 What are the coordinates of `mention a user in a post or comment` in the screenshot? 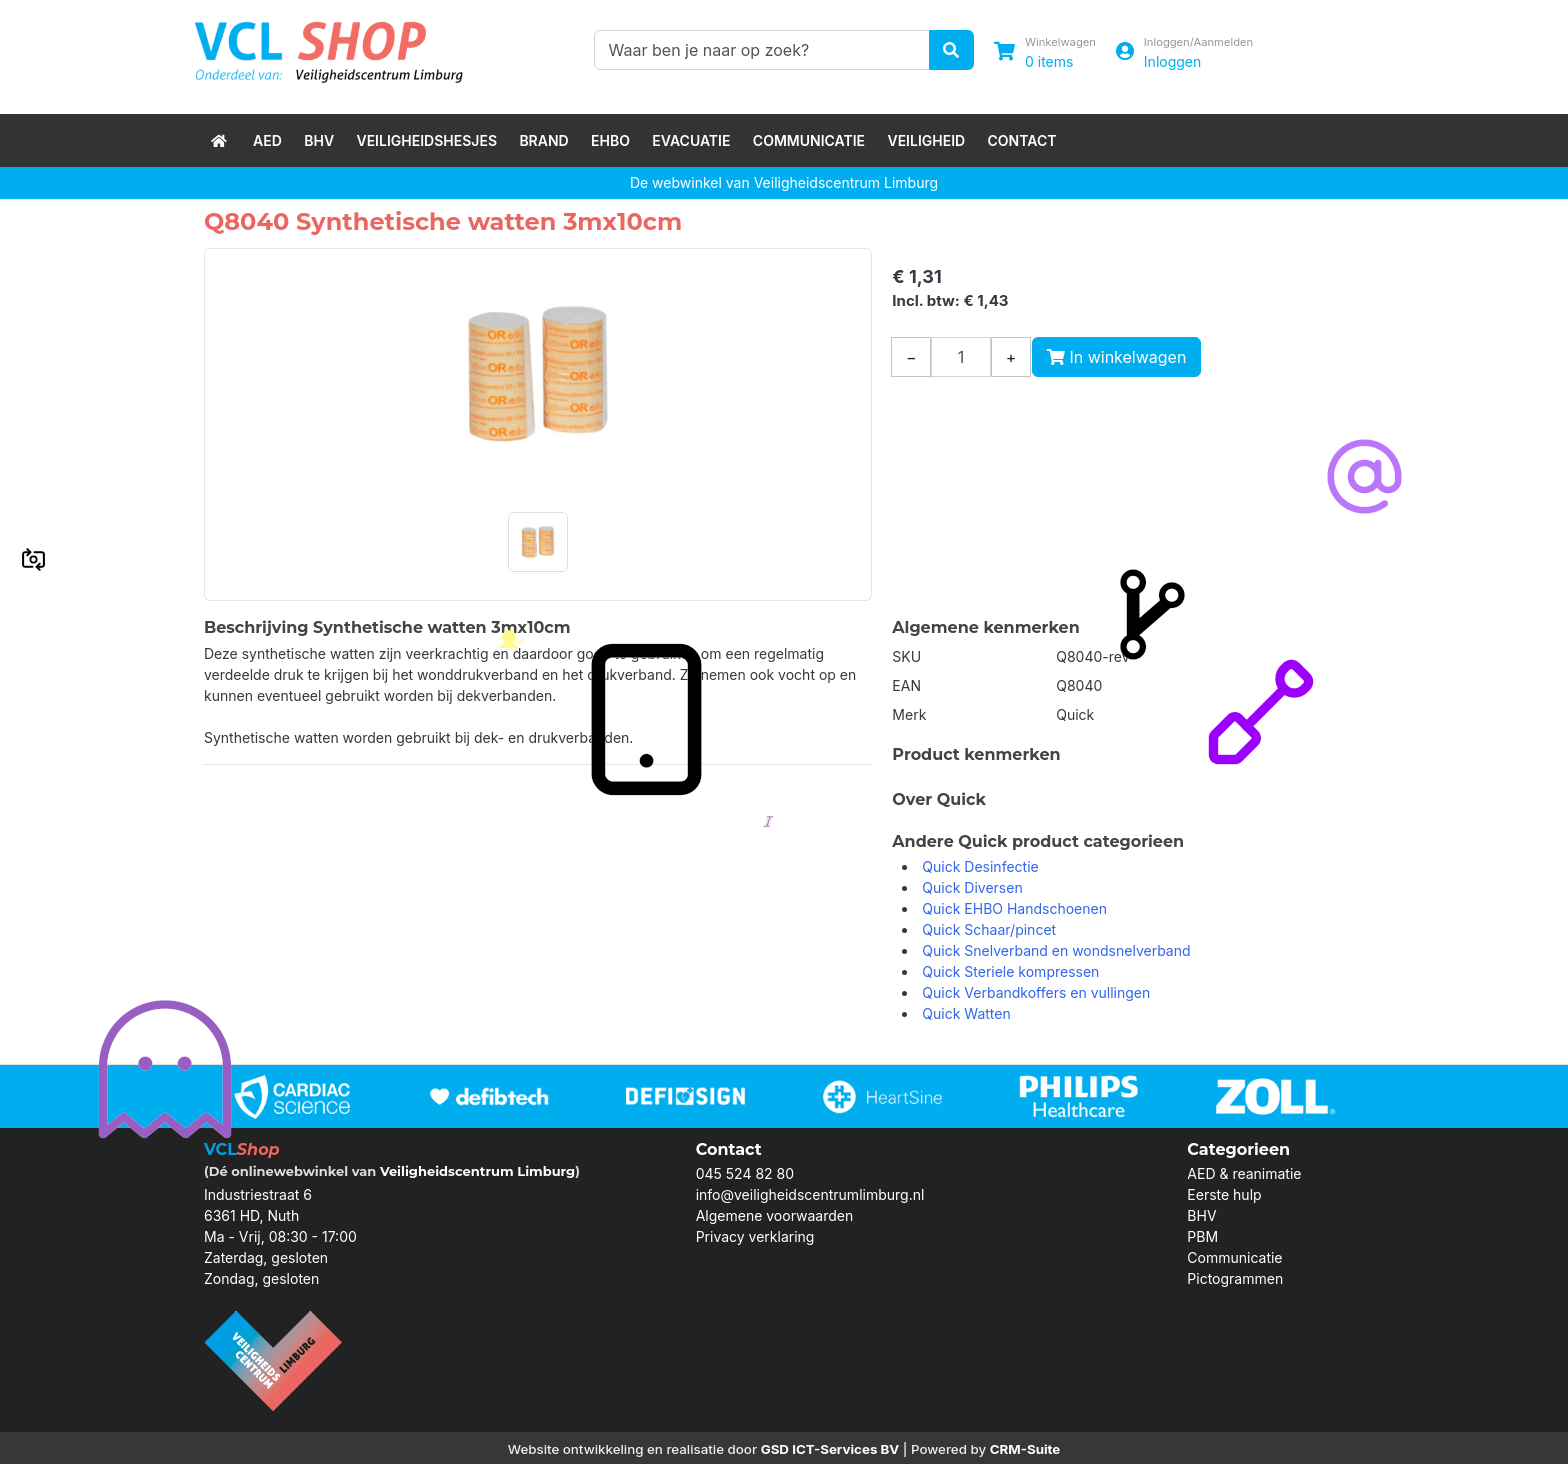 It's located at (1364, 476).